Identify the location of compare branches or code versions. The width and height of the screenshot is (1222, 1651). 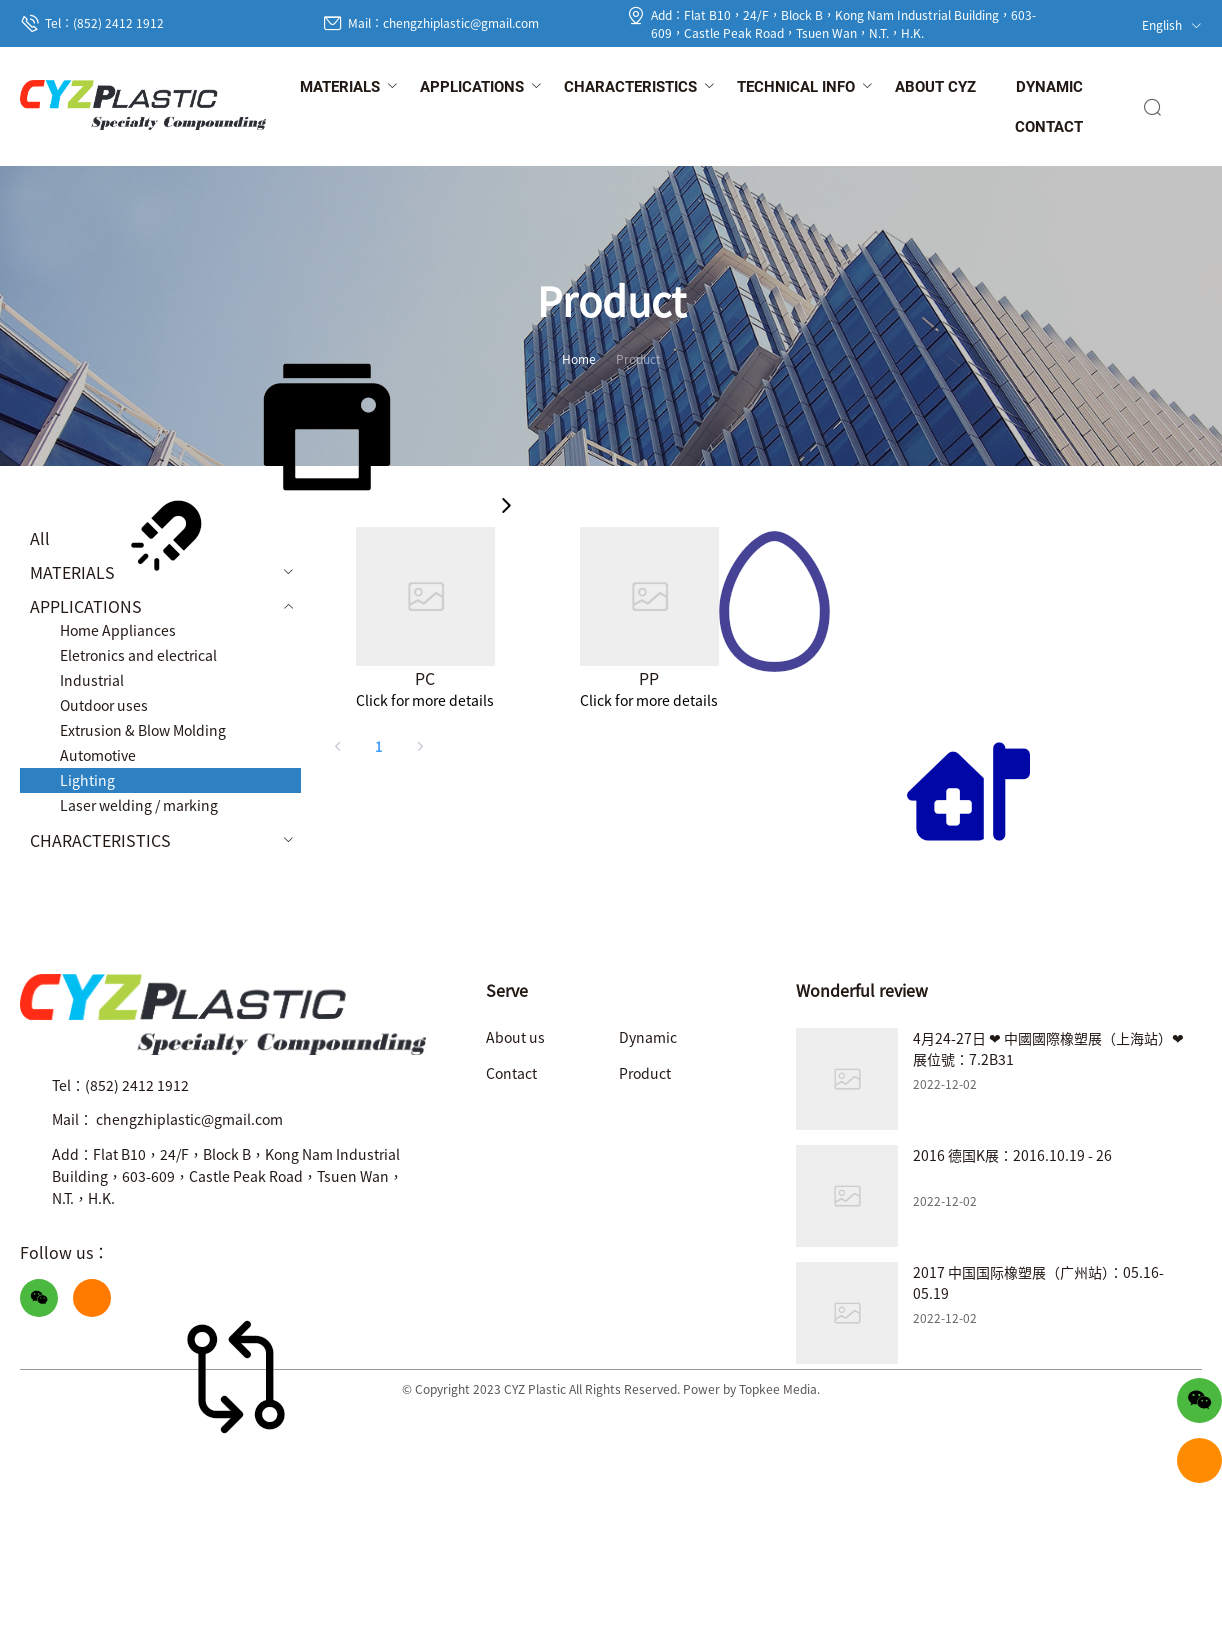
(236, 1377).